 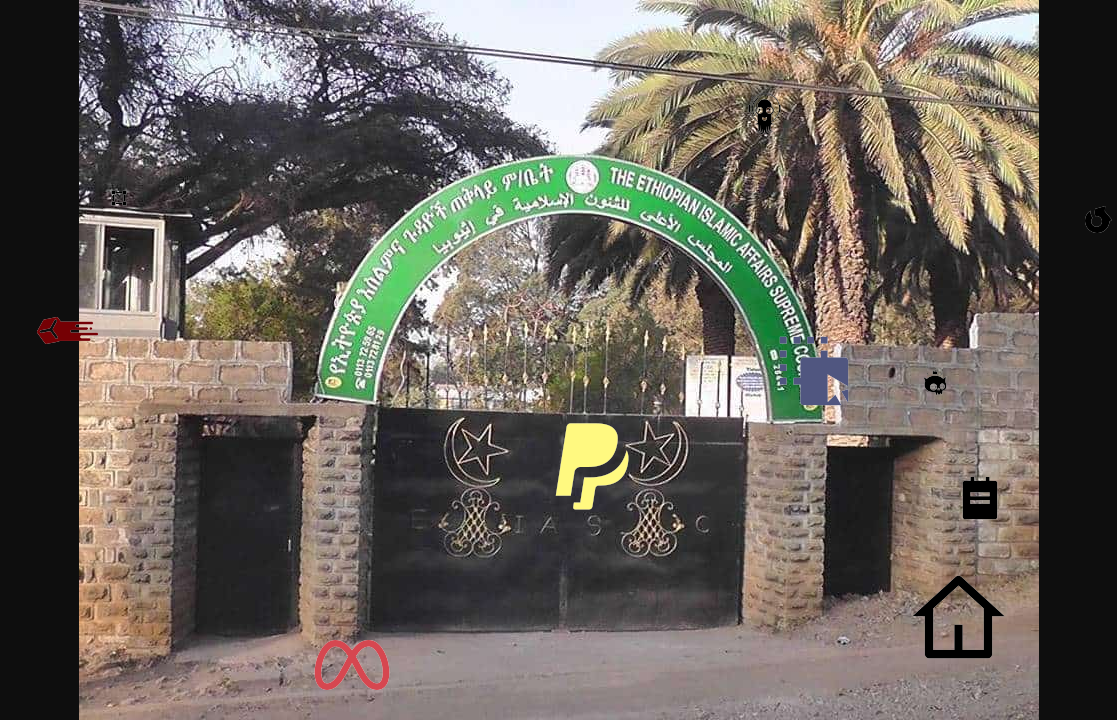 What do you see at coordinates (935, 382) in the screenshot?
I see `skeleton ui framework logo` at bounding box center [935, 382].